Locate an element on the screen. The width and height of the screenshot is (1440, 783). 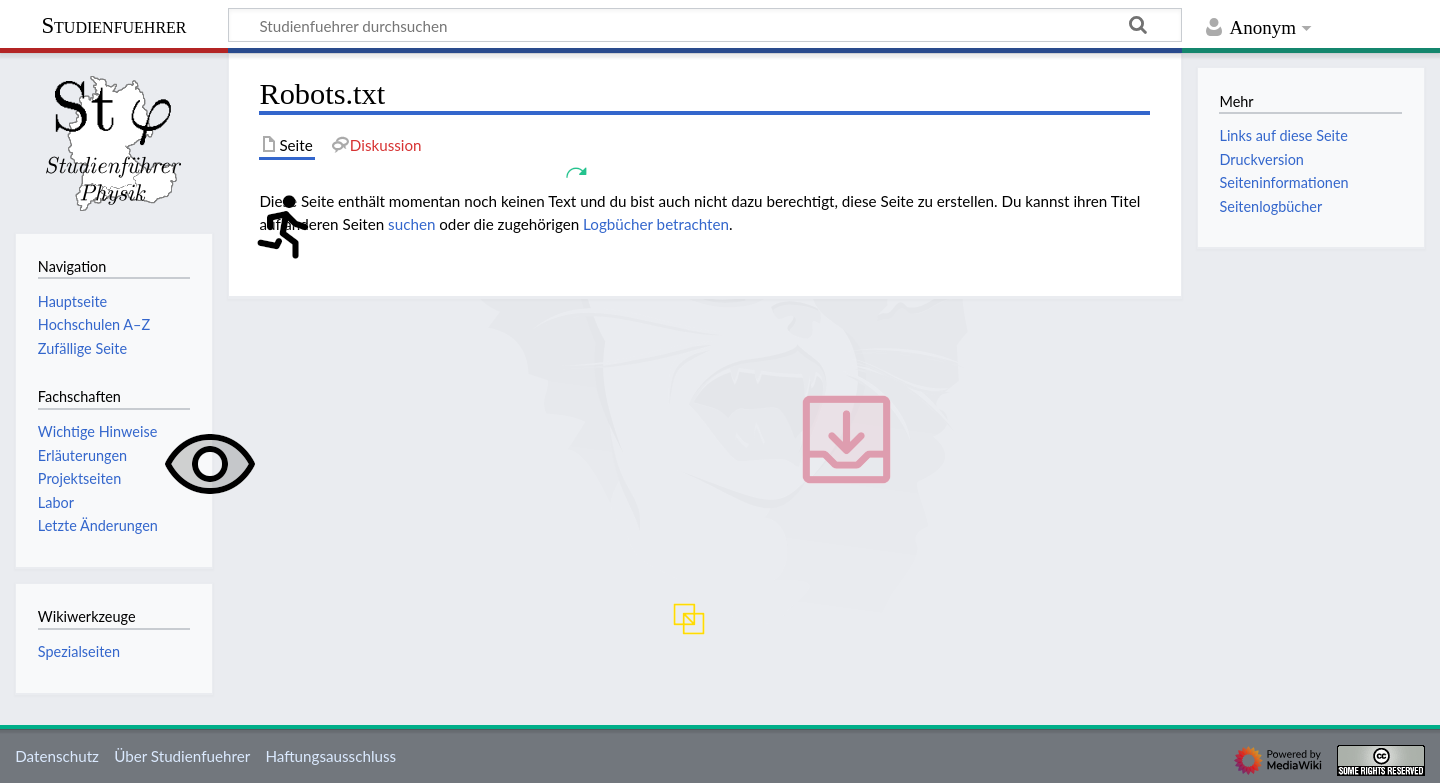
view or preview content is located at coordinates (210, 464).